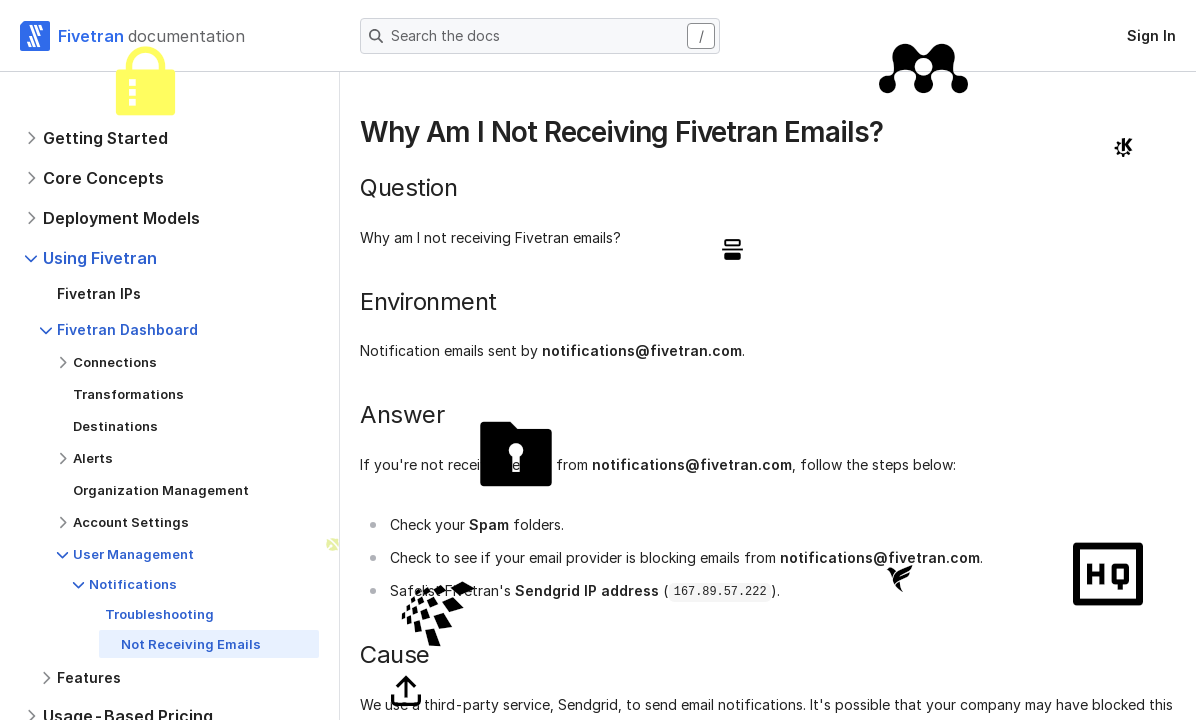  Describe the element at coordinates (406, 691) in the screenshot. I see `share content with others` at that location.